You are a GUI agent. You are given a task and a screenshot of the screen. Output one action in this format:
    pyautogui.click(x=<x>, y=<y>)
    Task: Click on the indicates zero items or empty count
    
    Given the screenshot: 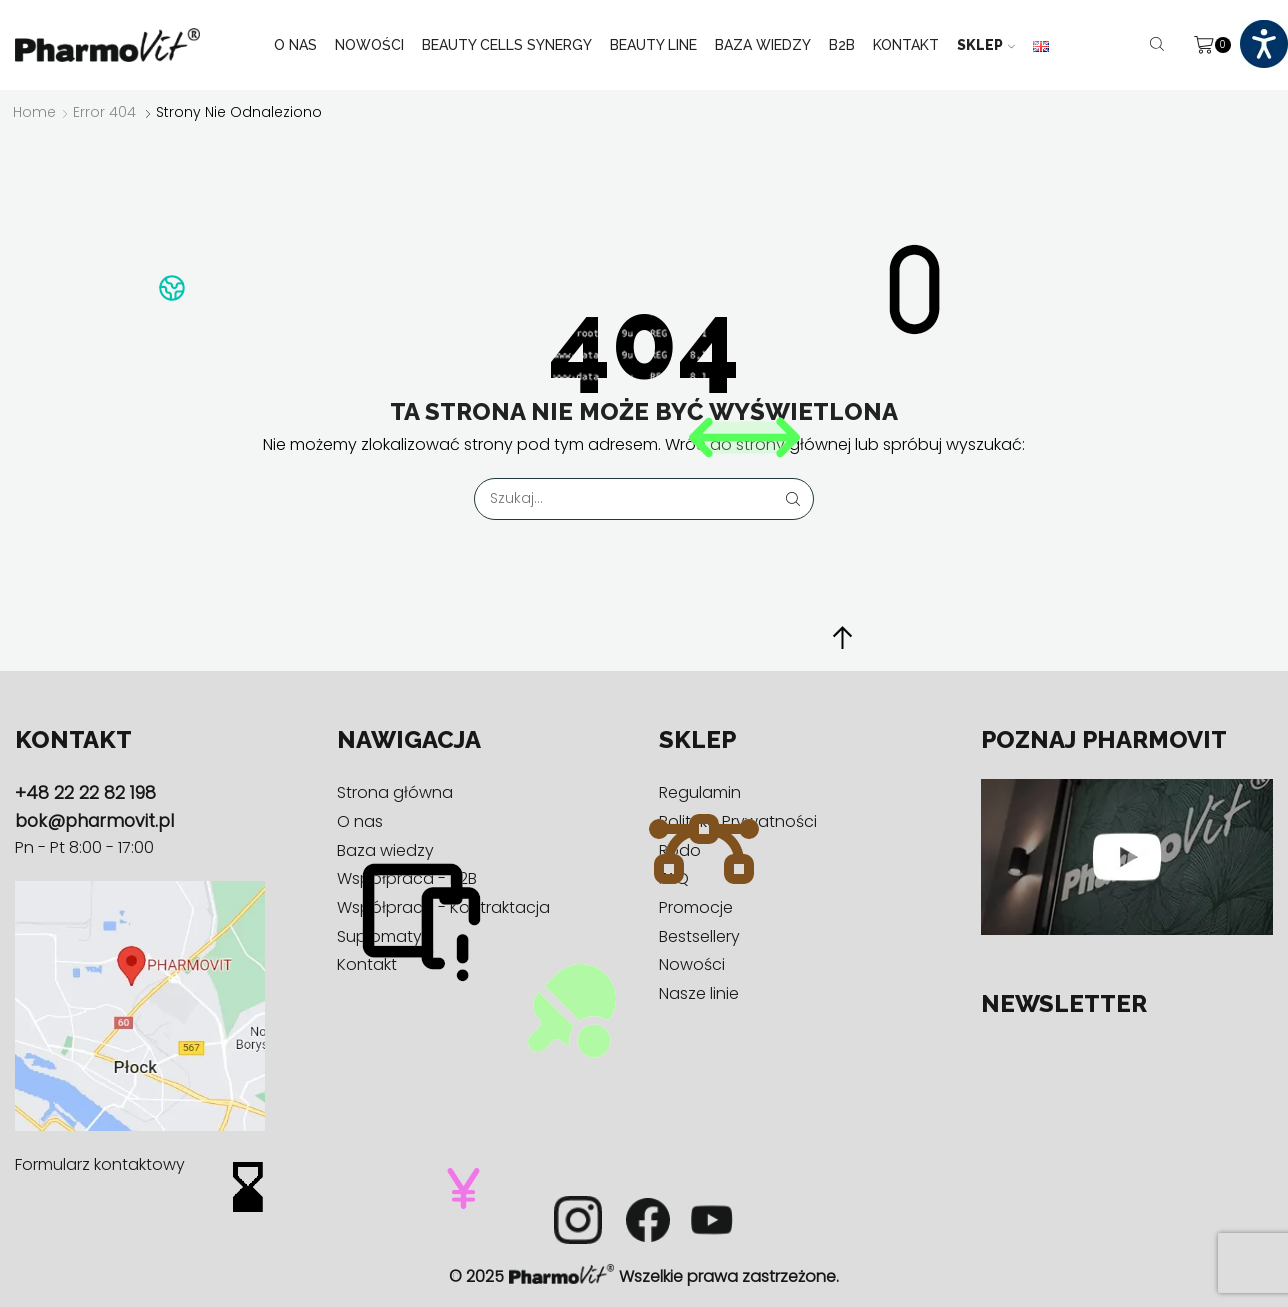 What is the action you would take?
    pyautogui.click(x=914, y=289)
    